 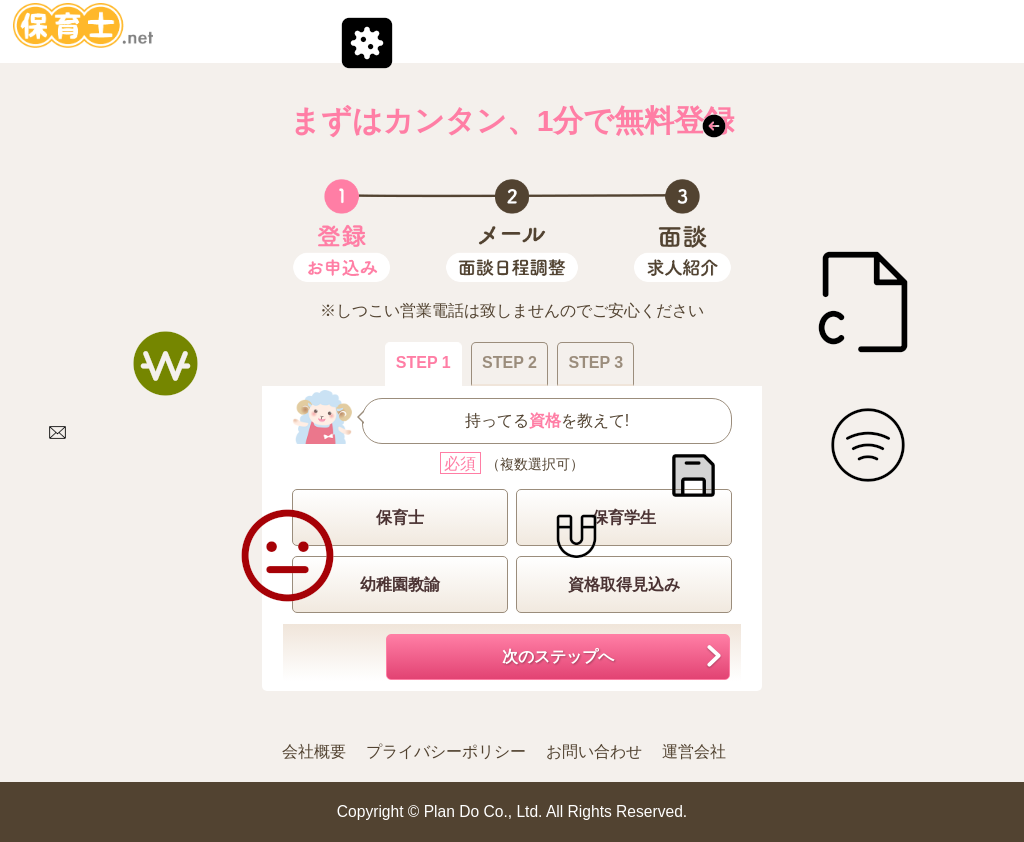 I want to click on indicates virus or malware detected, so click(x=367, y=43).